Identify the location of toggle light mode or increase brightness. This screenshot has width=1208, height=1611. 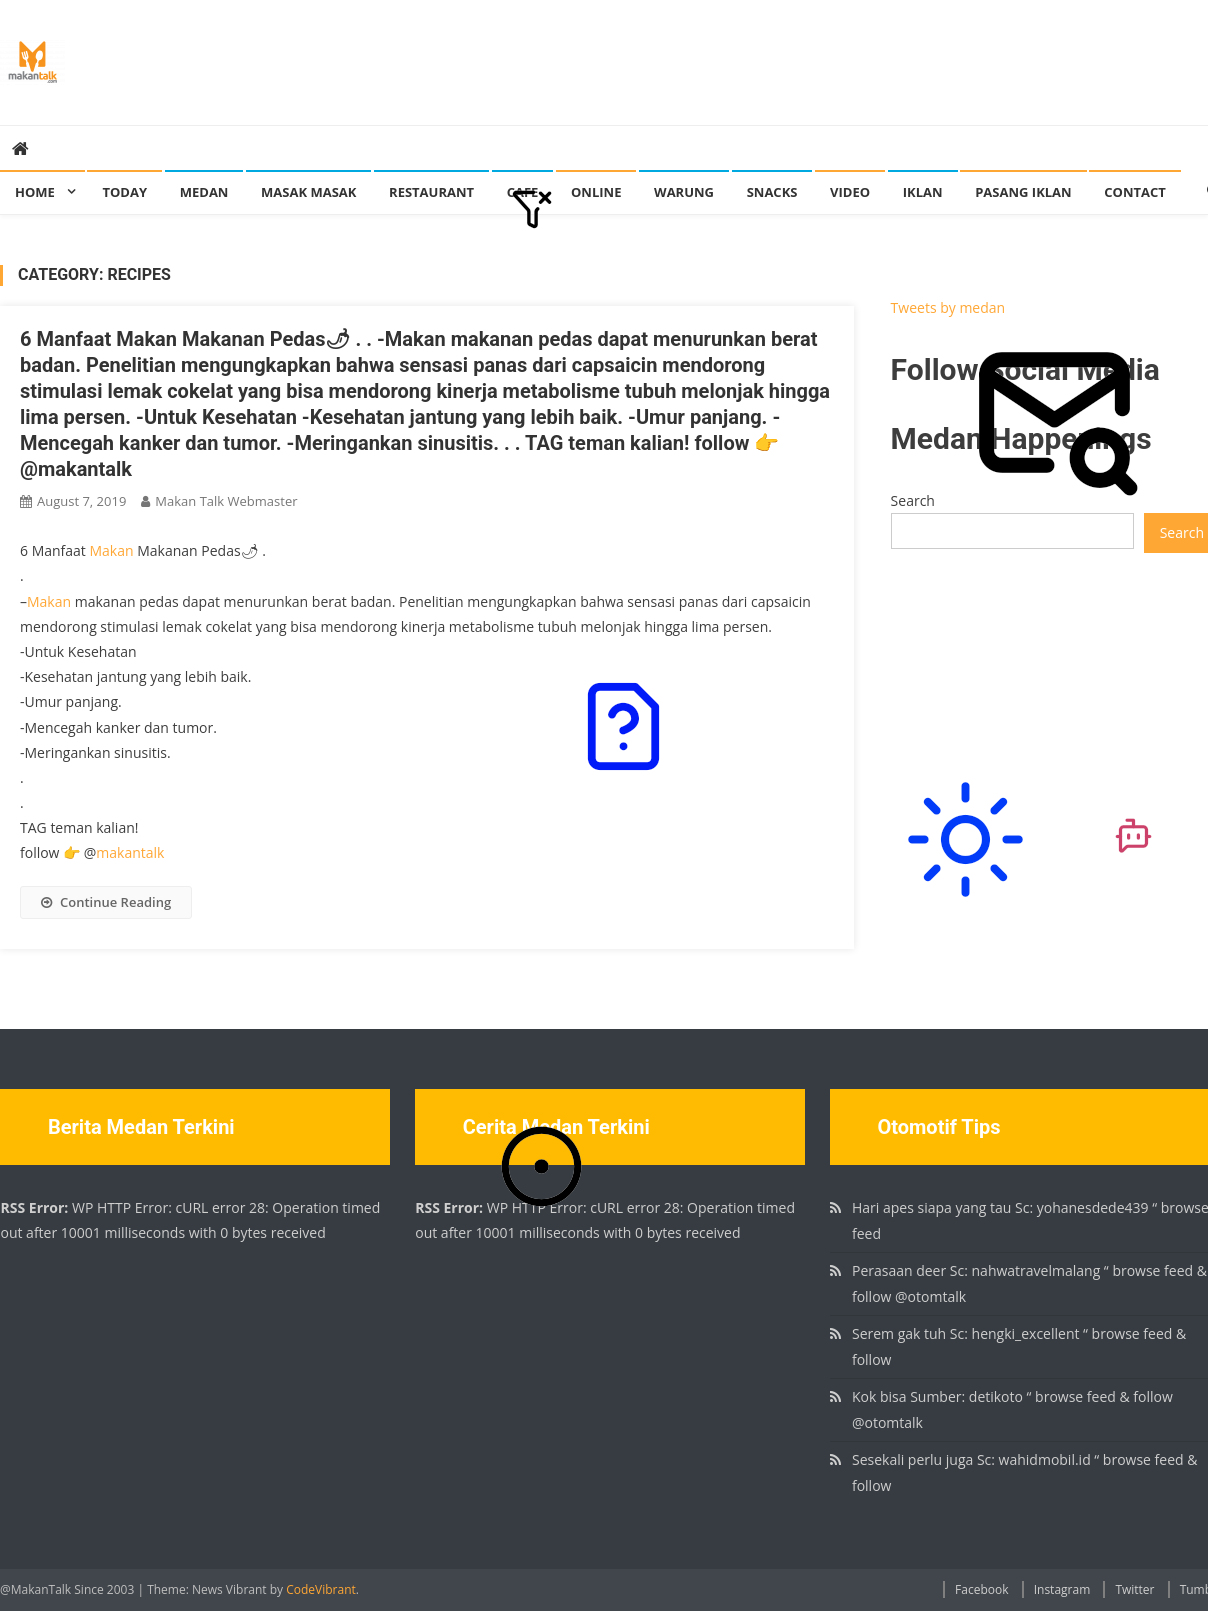
(965, 839).